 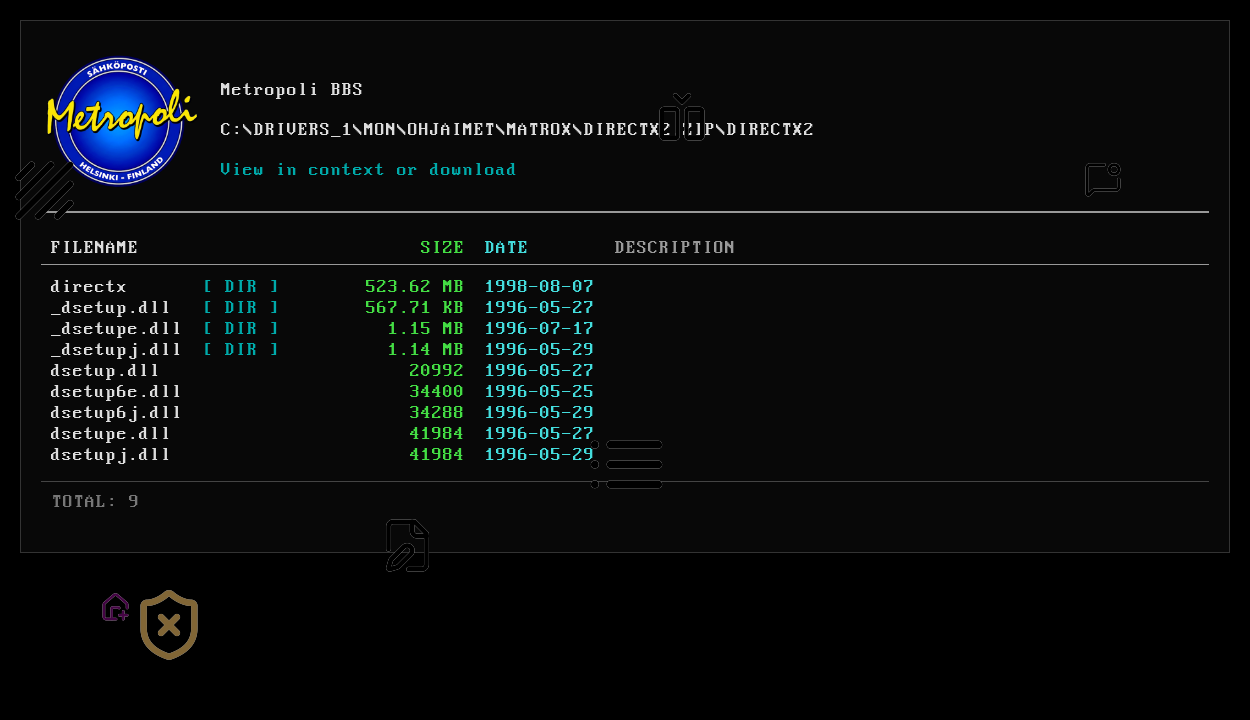 I want to click on view items in a list format, so click(x=626, y=464).